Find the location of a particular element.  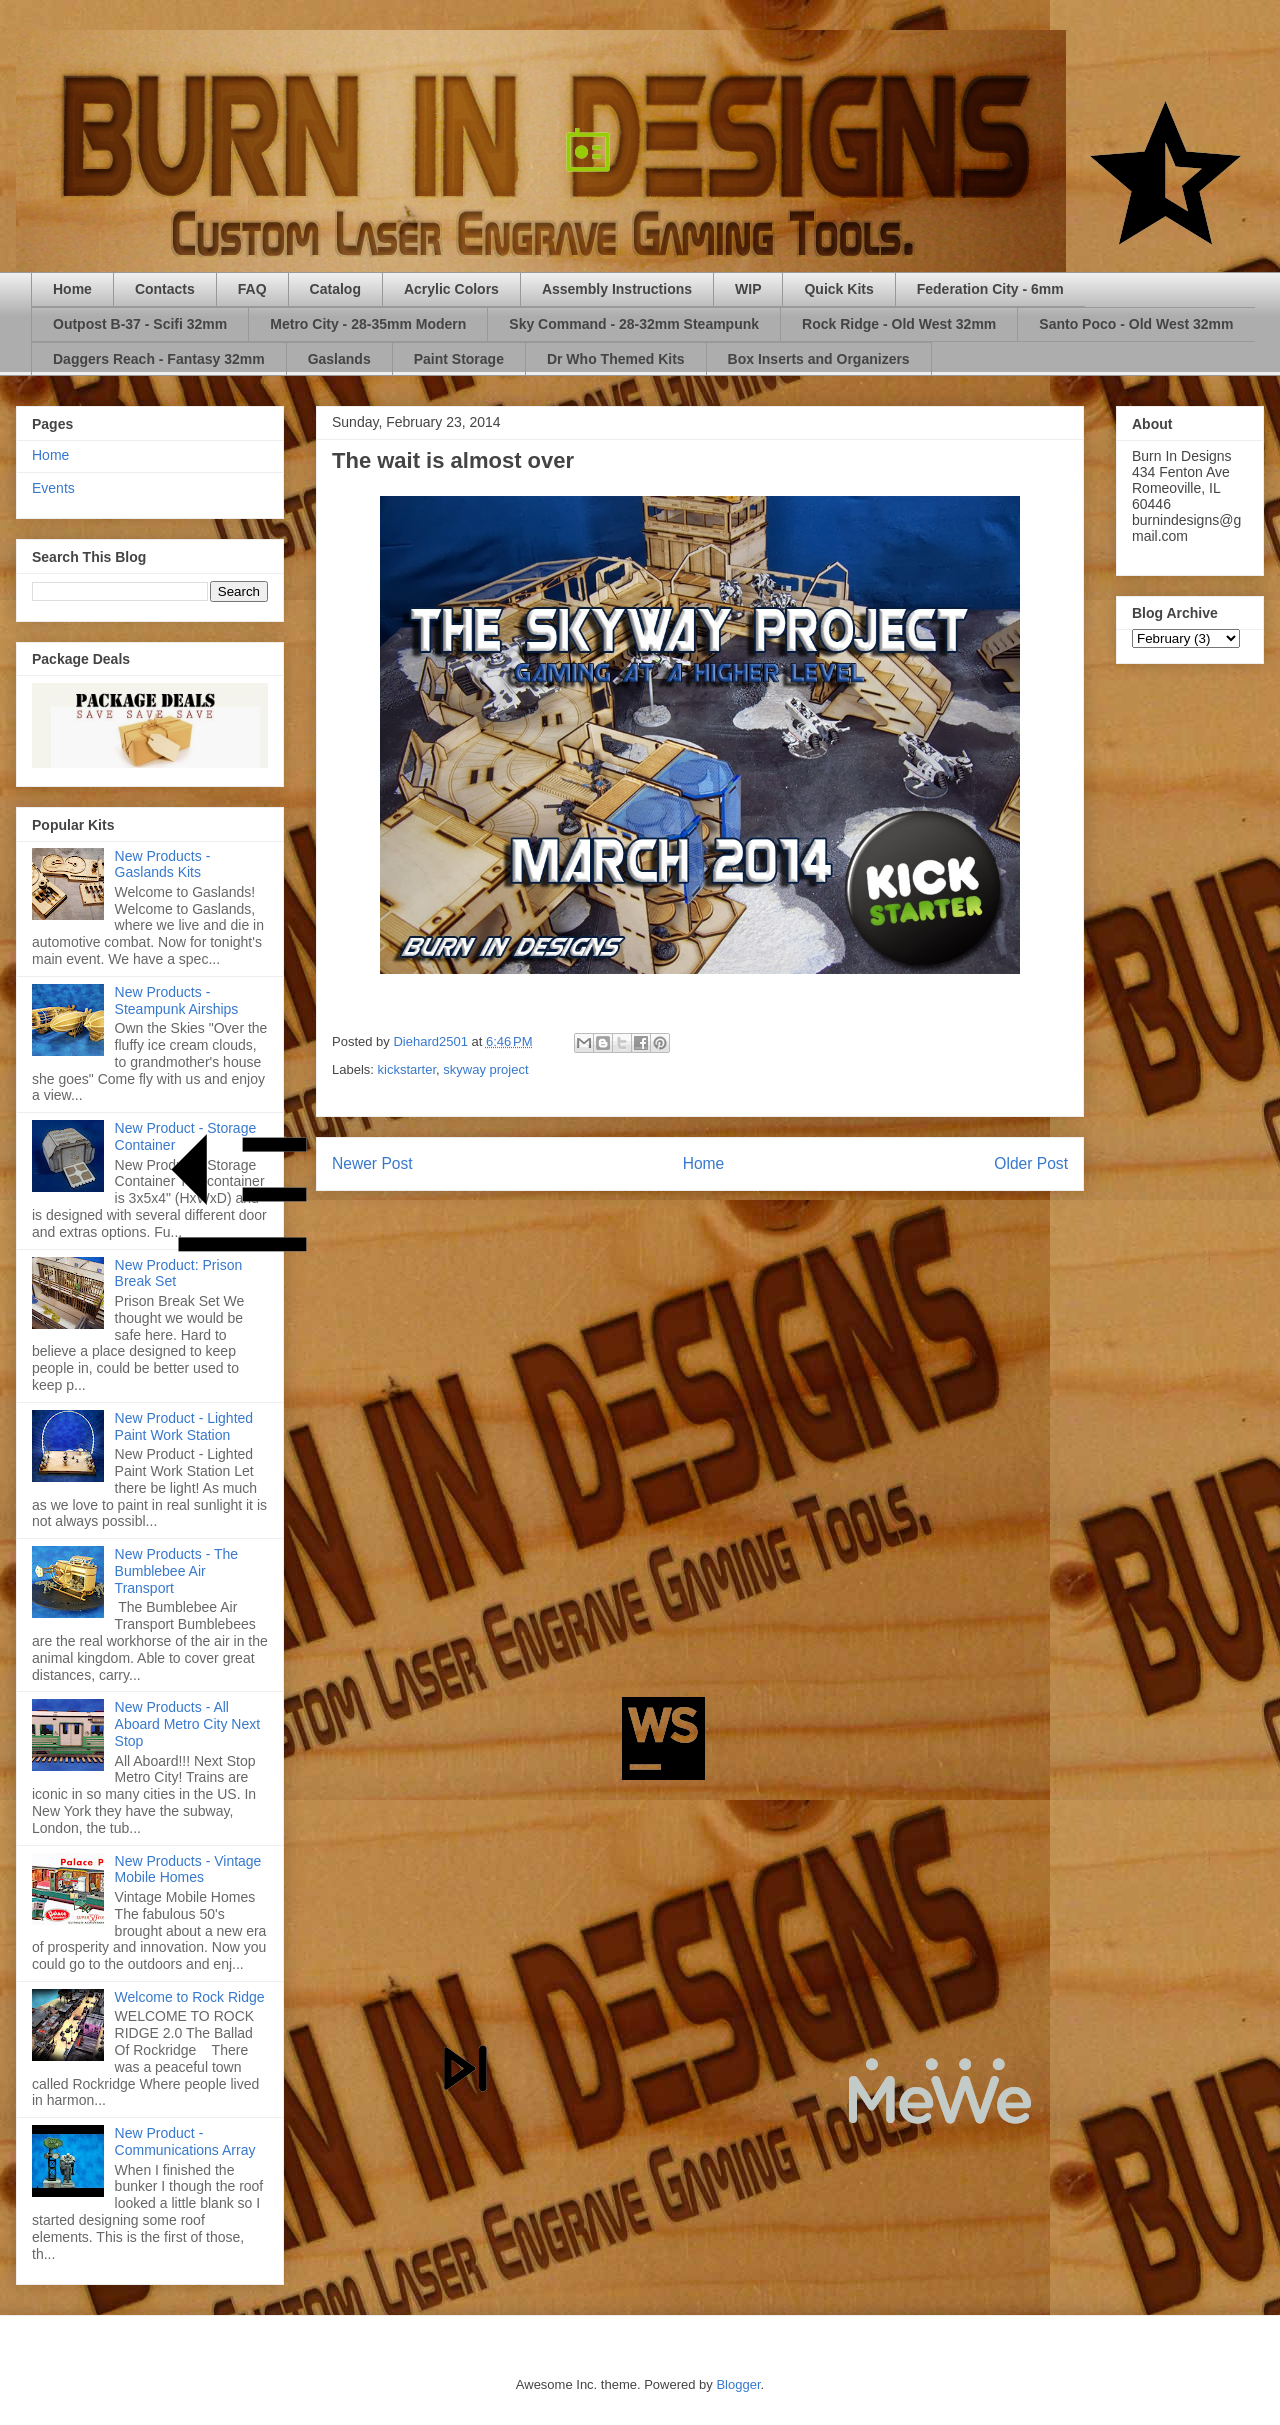

open WebStorm IDE is located at coordinates (663, 1738).